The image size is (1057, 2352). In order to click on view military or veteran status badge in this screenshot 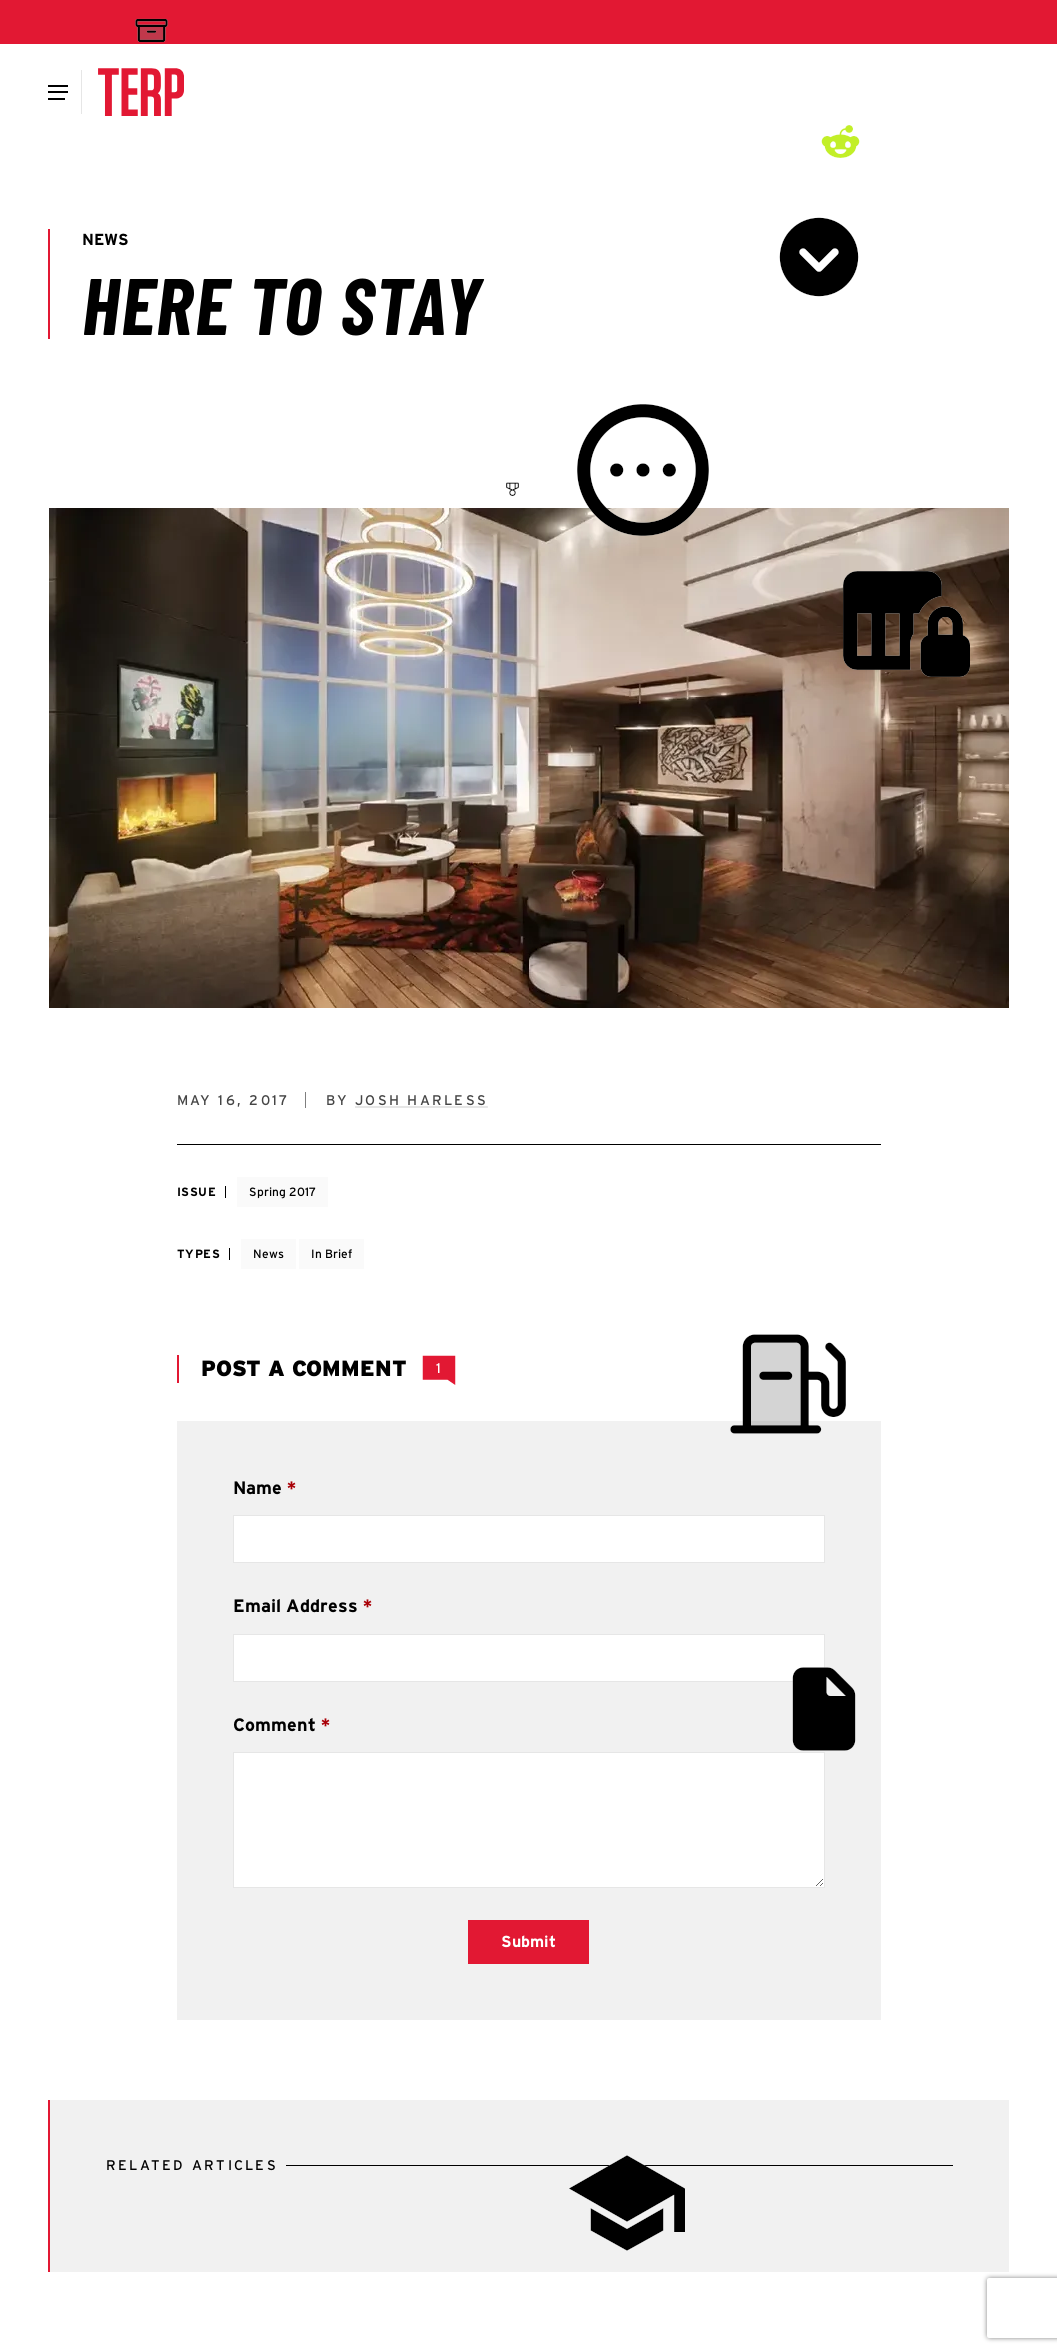, I will do `click(512, 488)`.